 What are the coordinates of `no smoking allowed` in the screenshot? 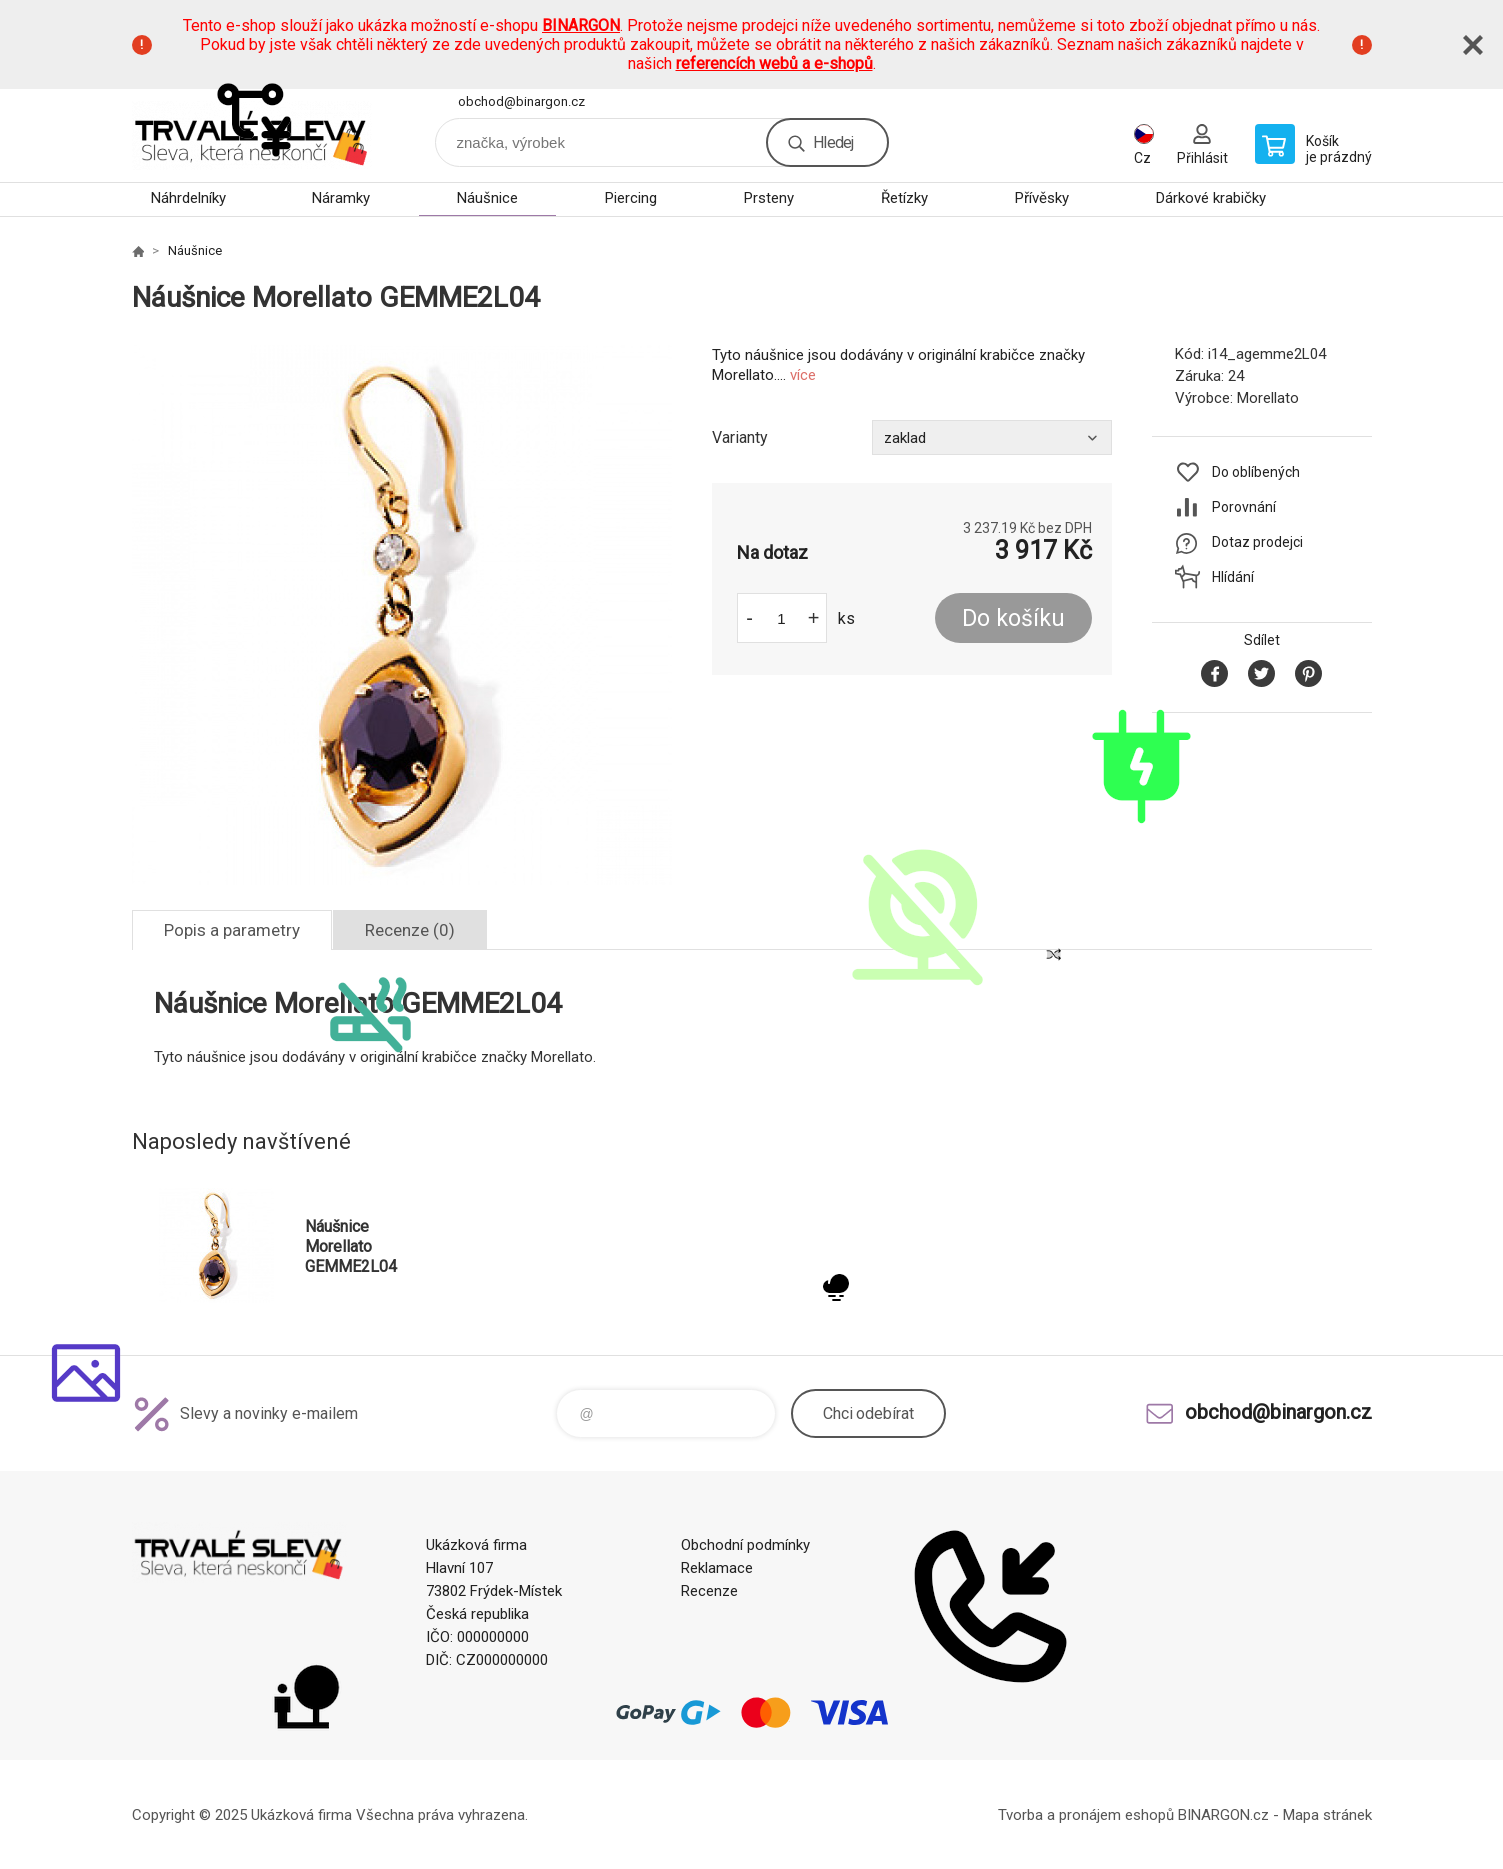 It's located at (370, 1017).